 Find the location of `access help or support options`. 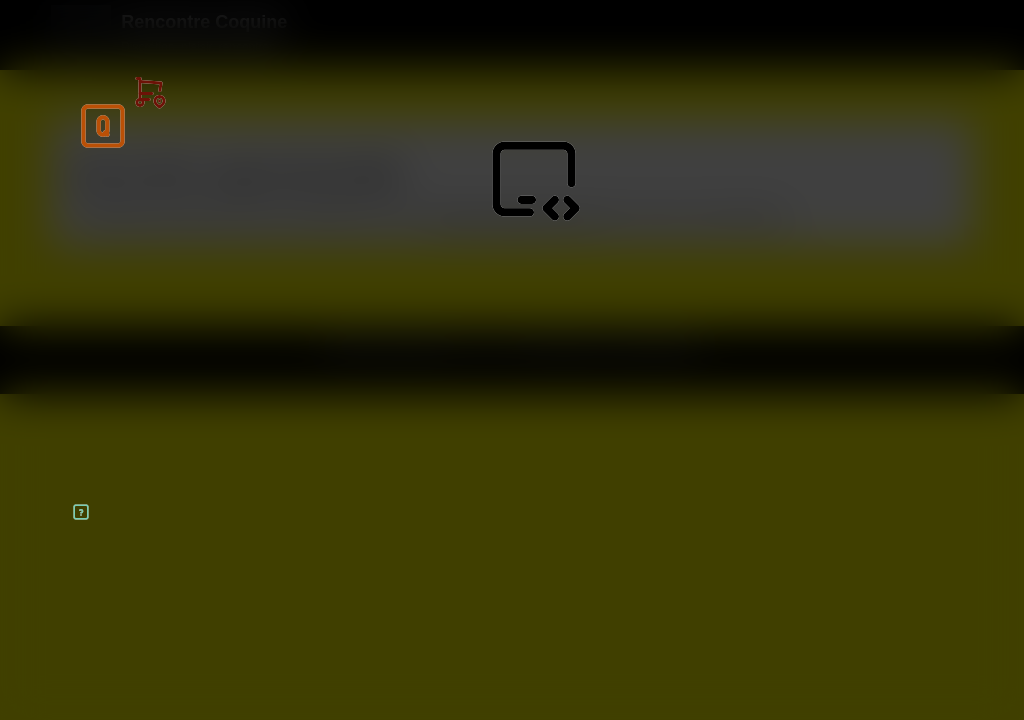

access help or support options is located at coordinates (81, 512).